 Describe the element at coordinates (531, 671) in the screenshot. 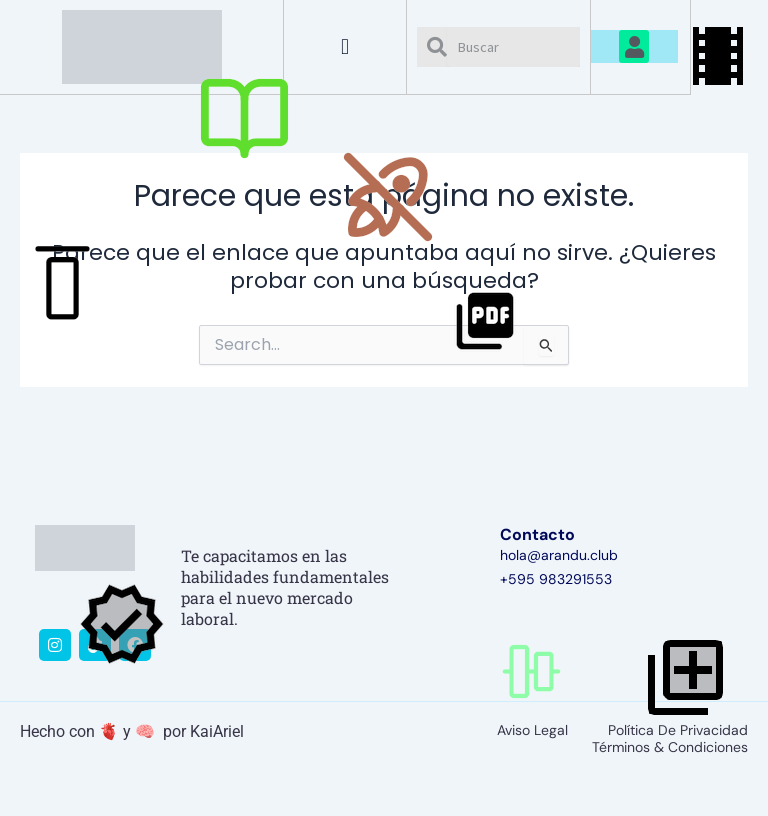

I see `align selected objects to vertical center` at that location.